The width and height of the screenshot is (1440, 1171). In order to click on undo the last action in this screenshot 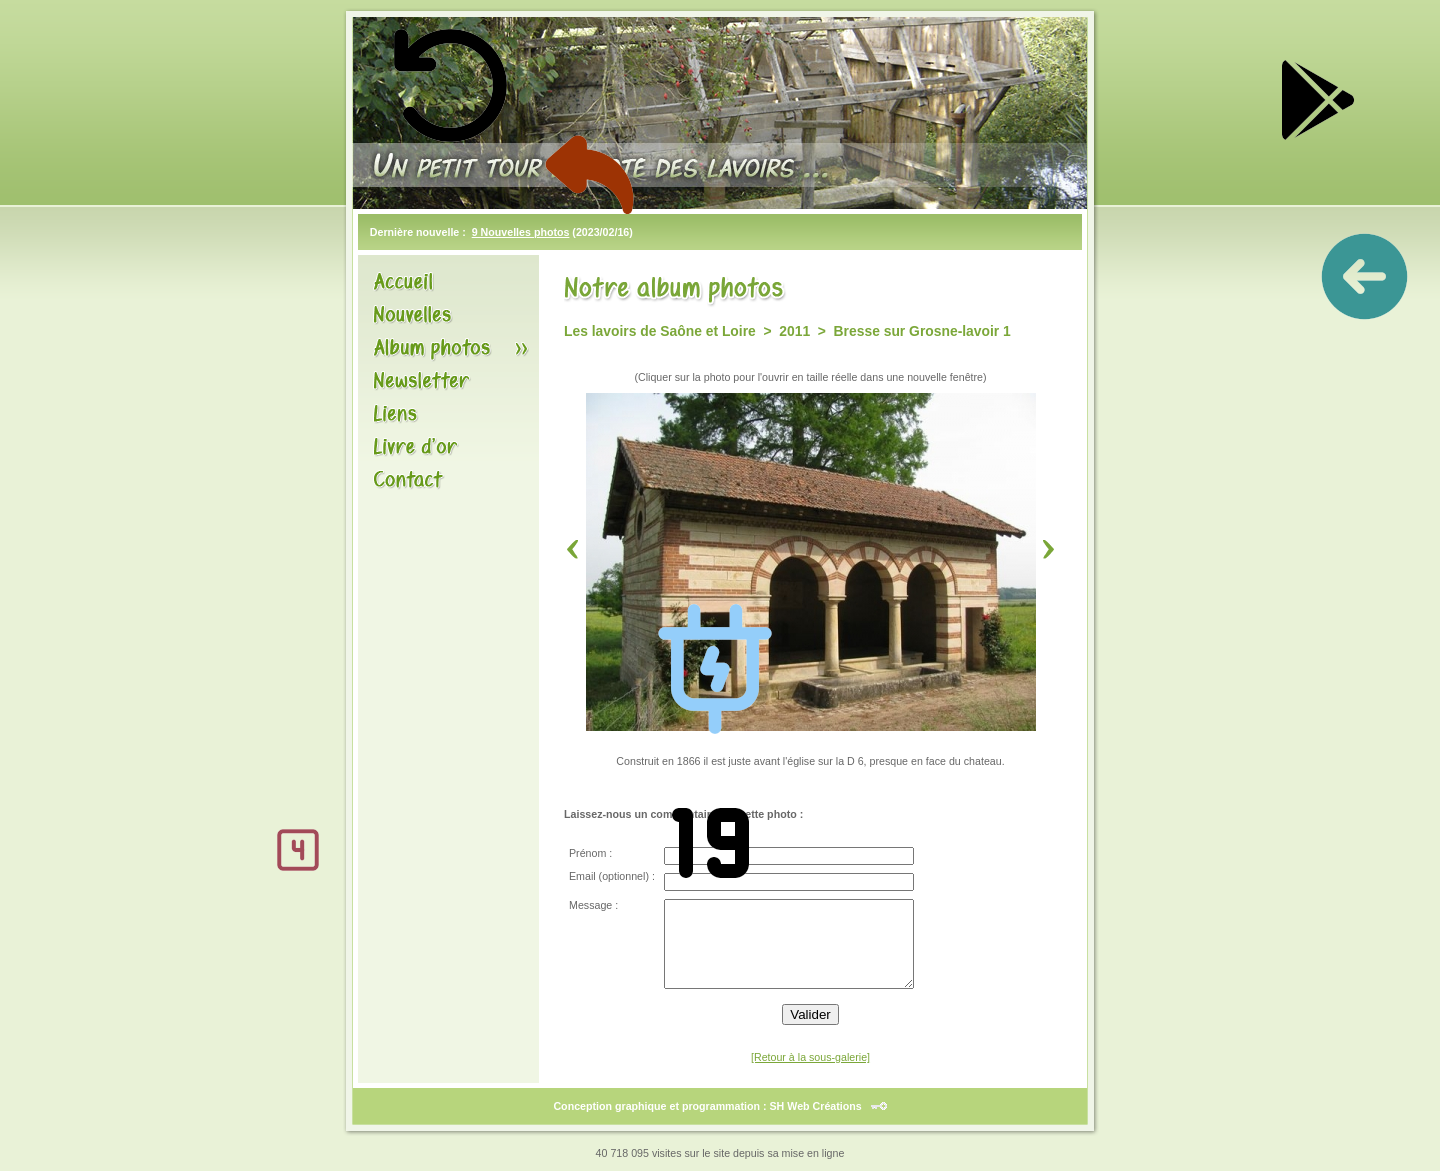, I will do `click(589, 172)`.